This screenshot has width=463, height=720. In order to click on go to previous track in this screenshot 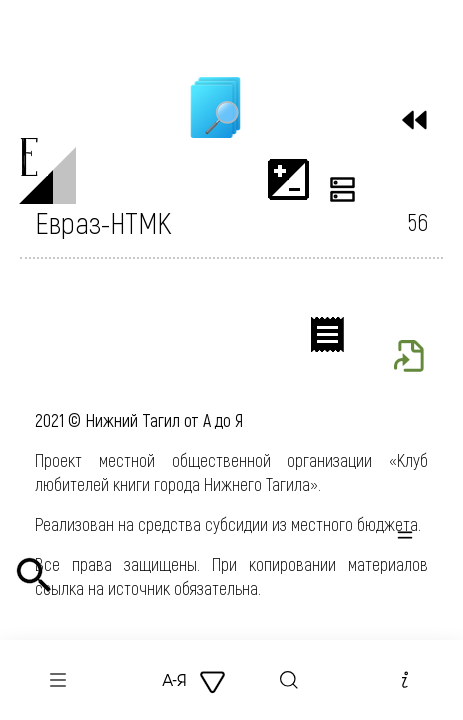, I will do `click(415, 120)`.